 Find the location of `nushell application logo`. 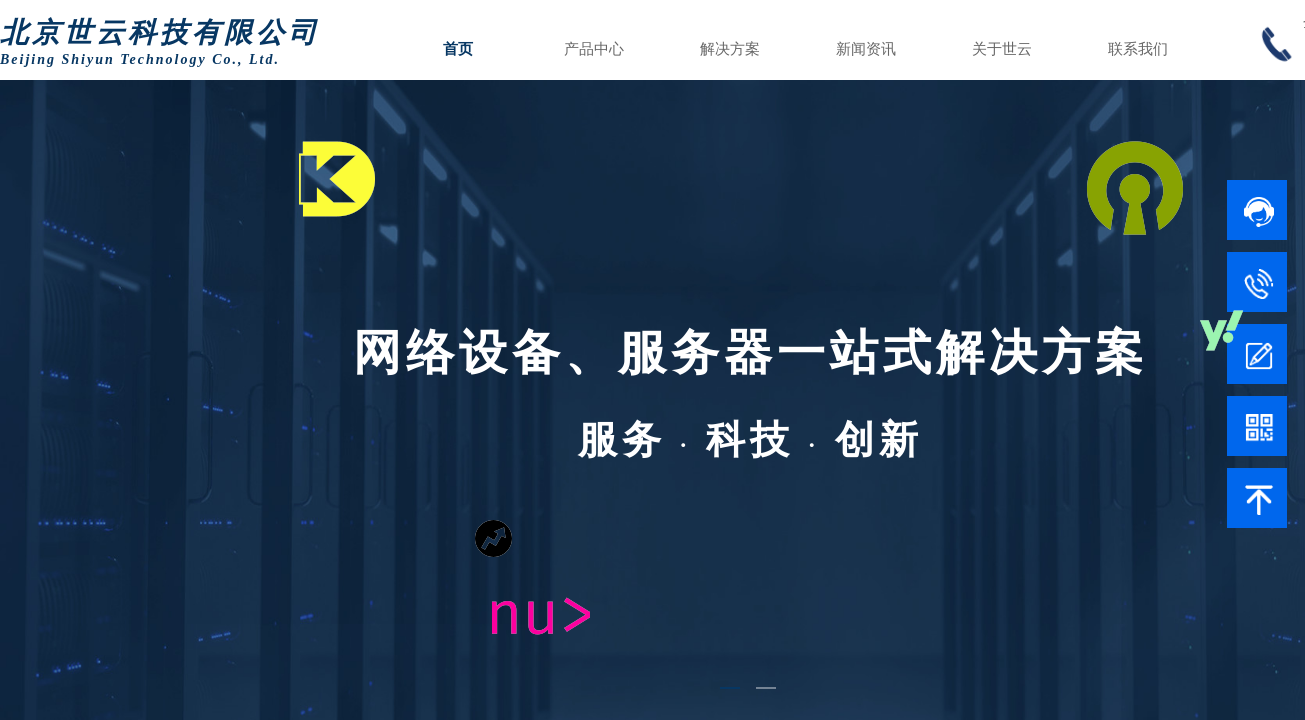

nushell application logo is located at coordinates (541, 616).